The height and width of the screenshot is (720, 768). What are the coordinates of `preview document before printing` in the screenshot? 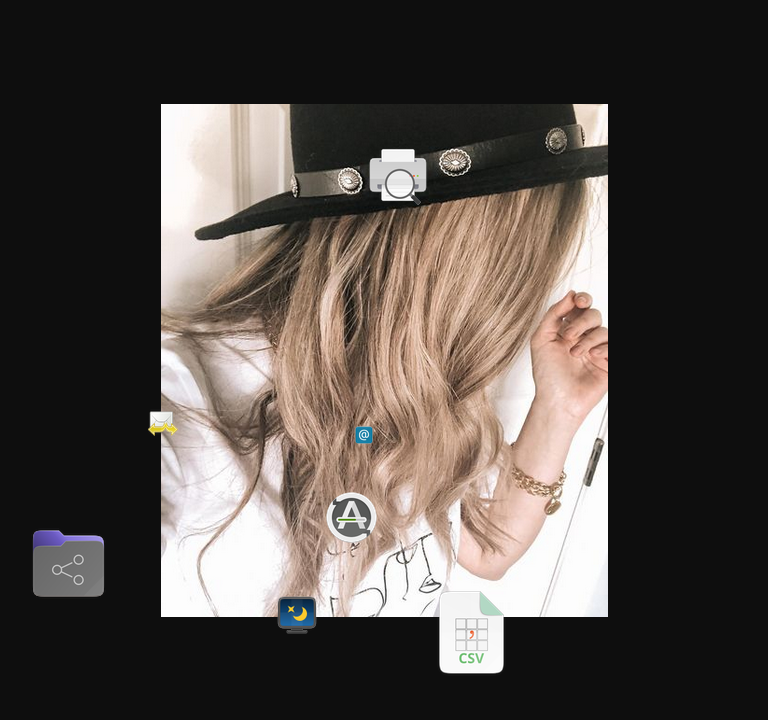 It's located at (398, 175).